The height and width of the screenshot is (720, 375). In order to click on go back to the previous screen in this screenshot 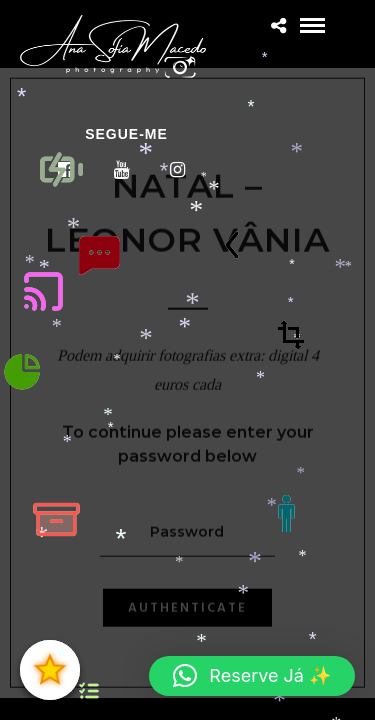, I will do `click(233, 245)`.